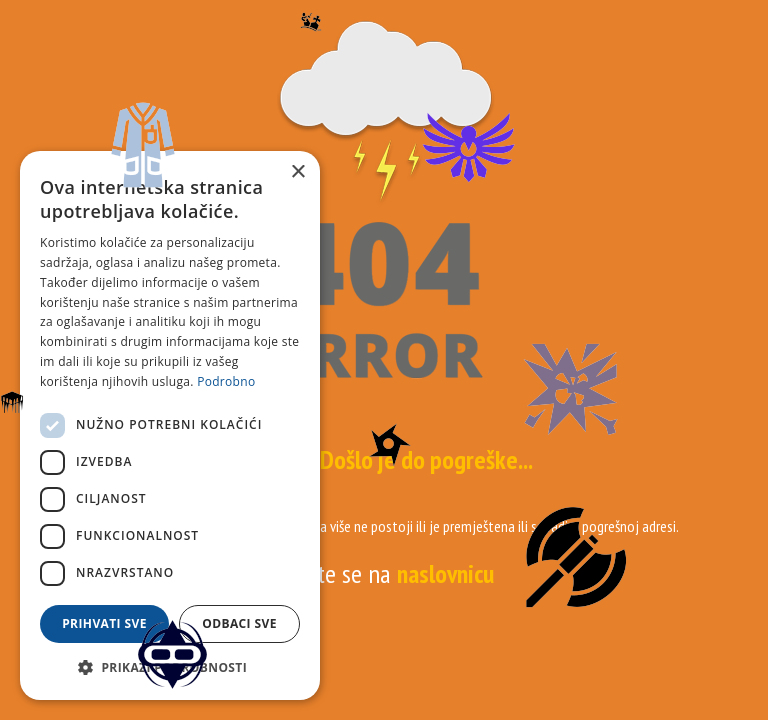 The image size is (768, 720). I want to click on virtual reality or VR mode toggle, so click(172, 654).